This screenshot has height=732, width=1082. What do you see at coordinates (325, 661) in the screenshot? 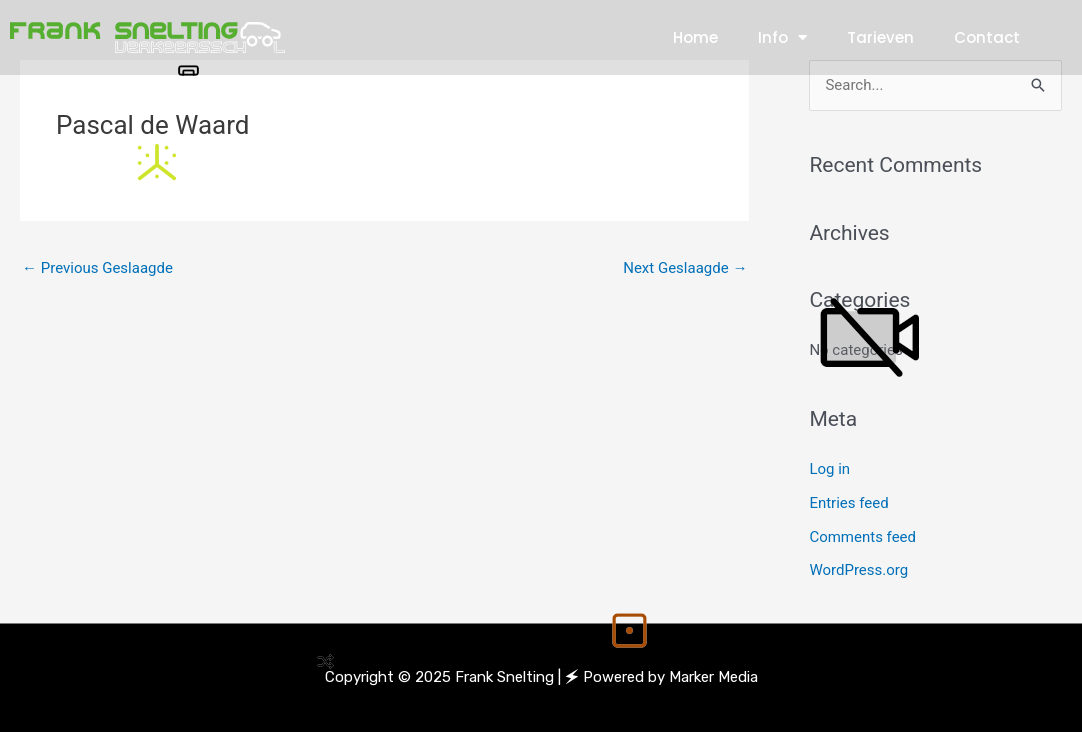
I see `shuffle or randomize content` at bounding box center [325, 661].